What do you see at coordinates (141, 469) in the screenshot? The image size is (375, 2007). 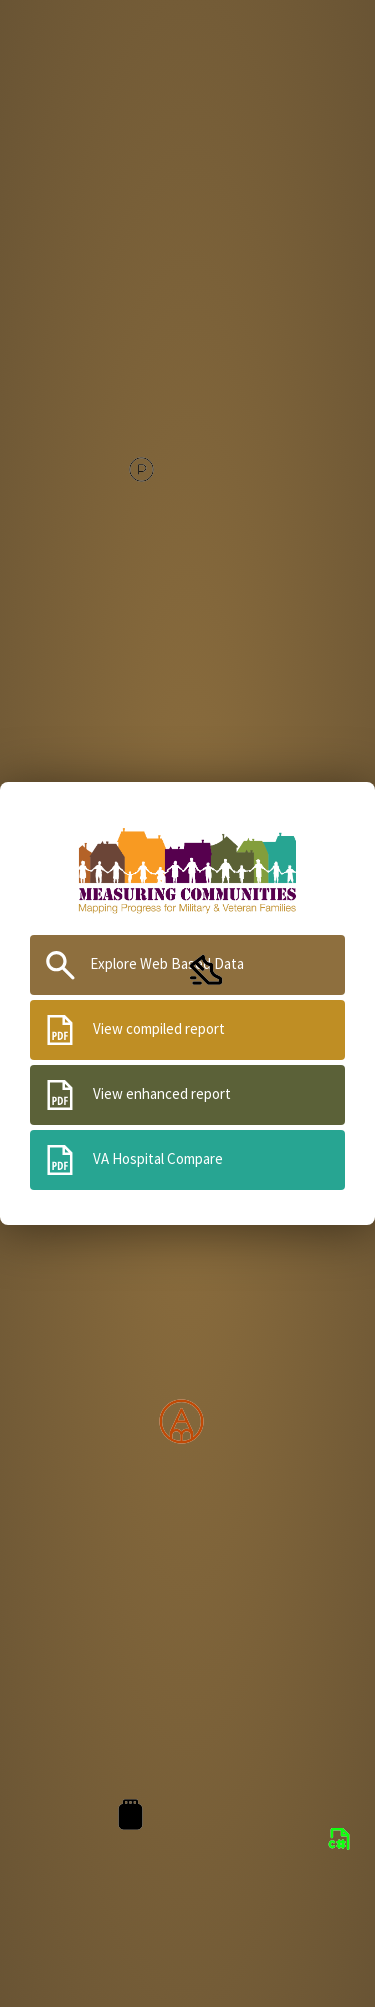 I see `parking availability or location indicator` at bounding box center [141, 469].